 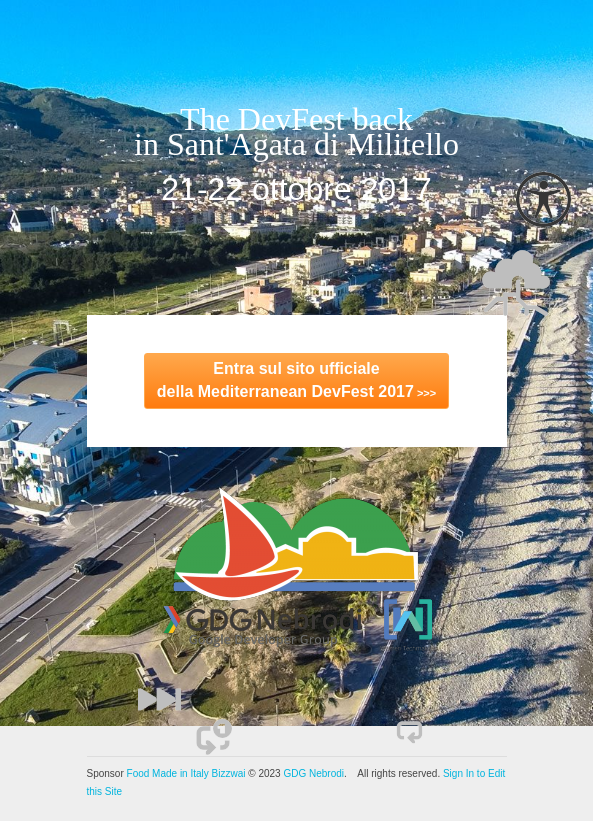 What do you see at coordinates (159, 699) in the screenshot?
I see `skip to the next track` at bounding box center [159, 699].